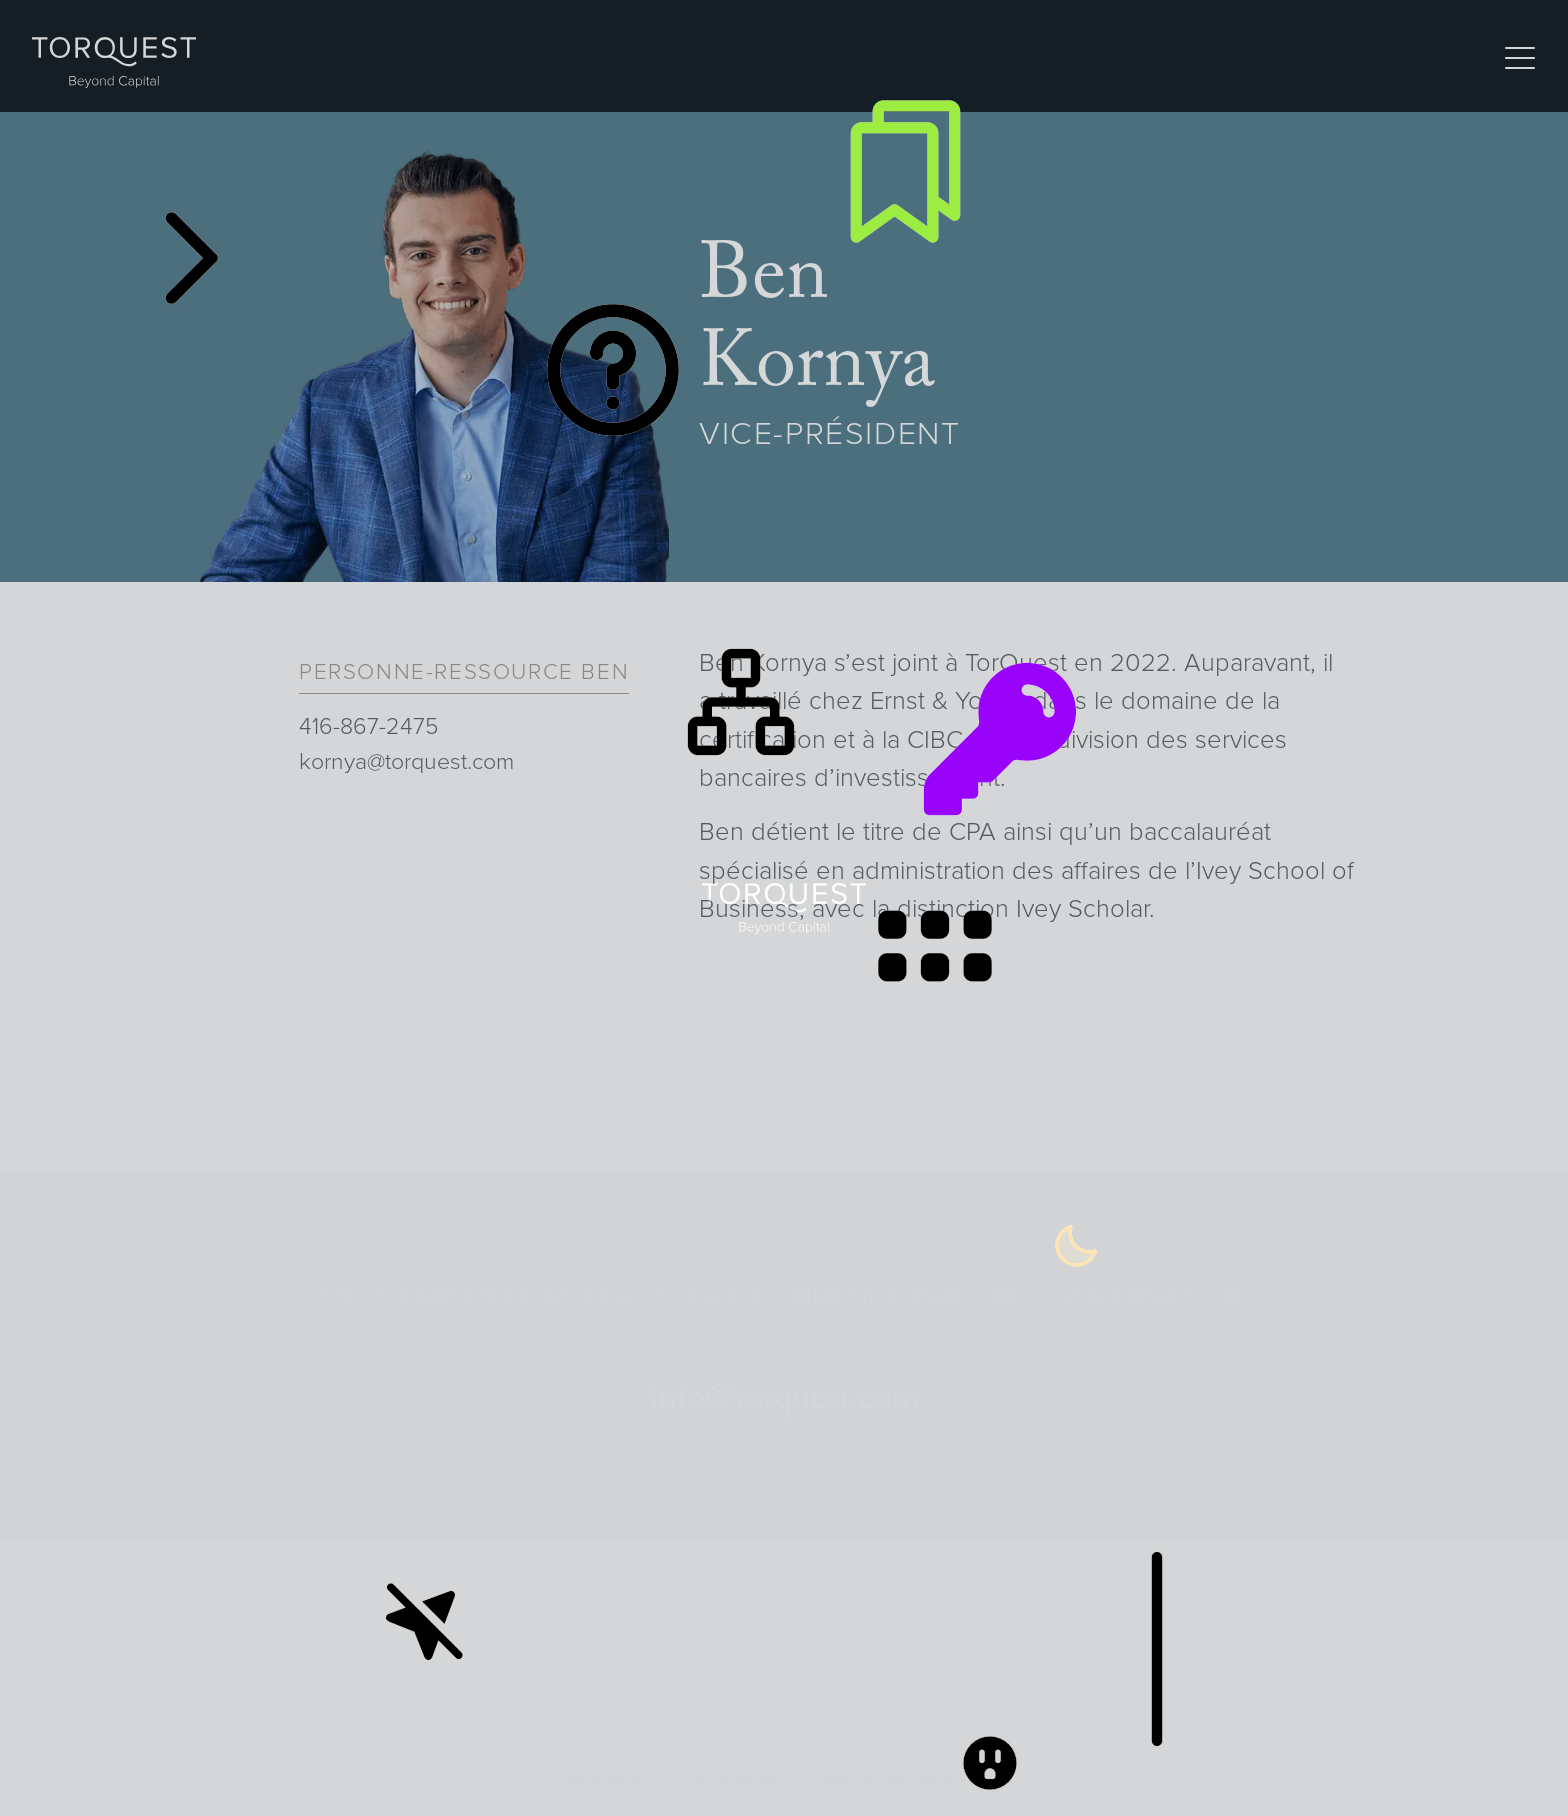 This screenshot has height=1816, width=1568. I want to click on vertical divider or separator between UI elements, so click(1157, 1649).